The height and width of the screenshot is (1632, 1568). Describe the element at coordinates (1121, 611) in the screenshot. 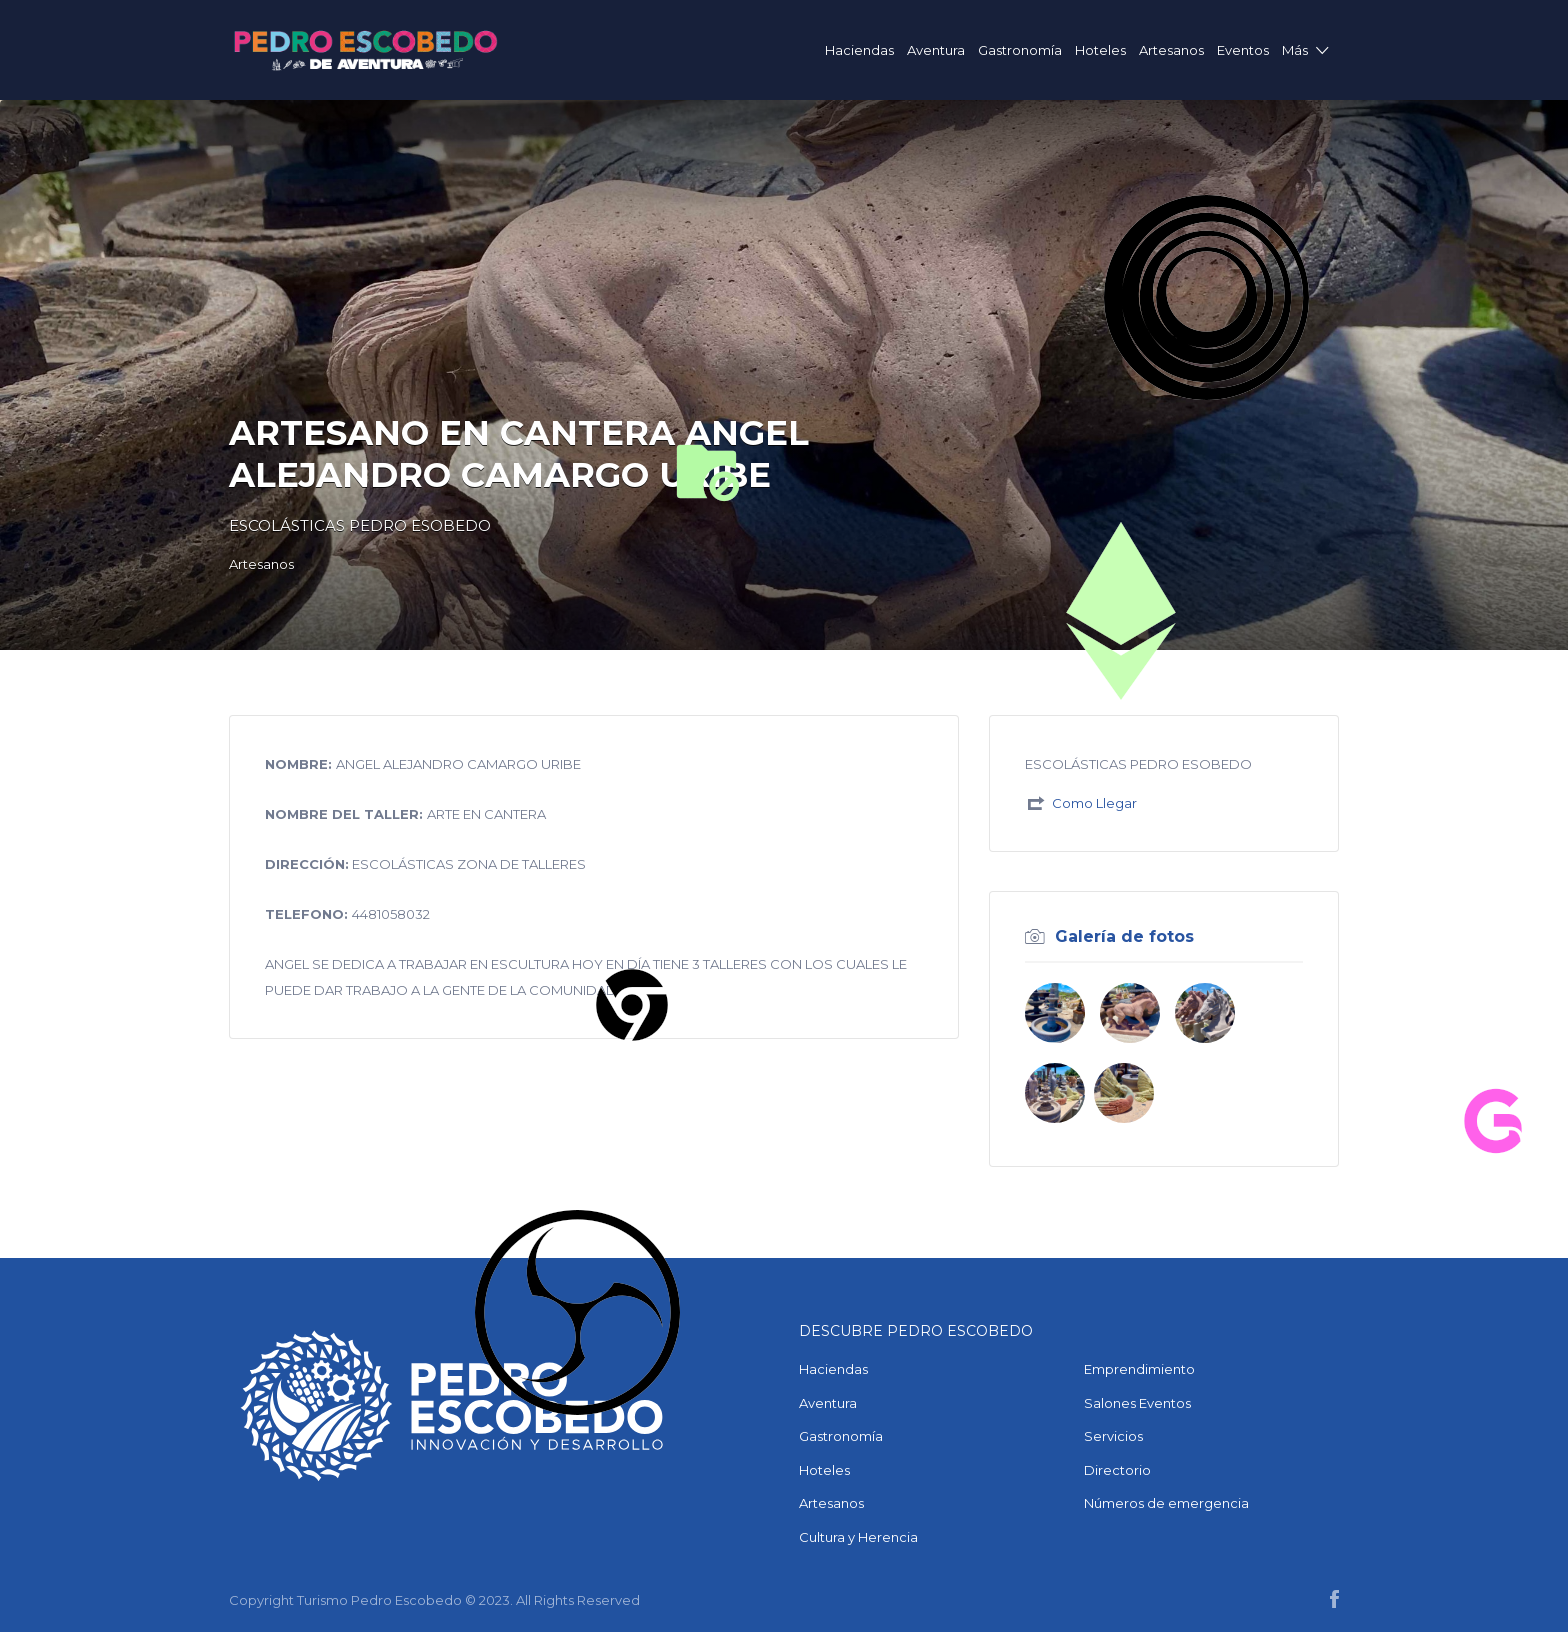

I see `Ethereum cryptocurrency logo` at that location.